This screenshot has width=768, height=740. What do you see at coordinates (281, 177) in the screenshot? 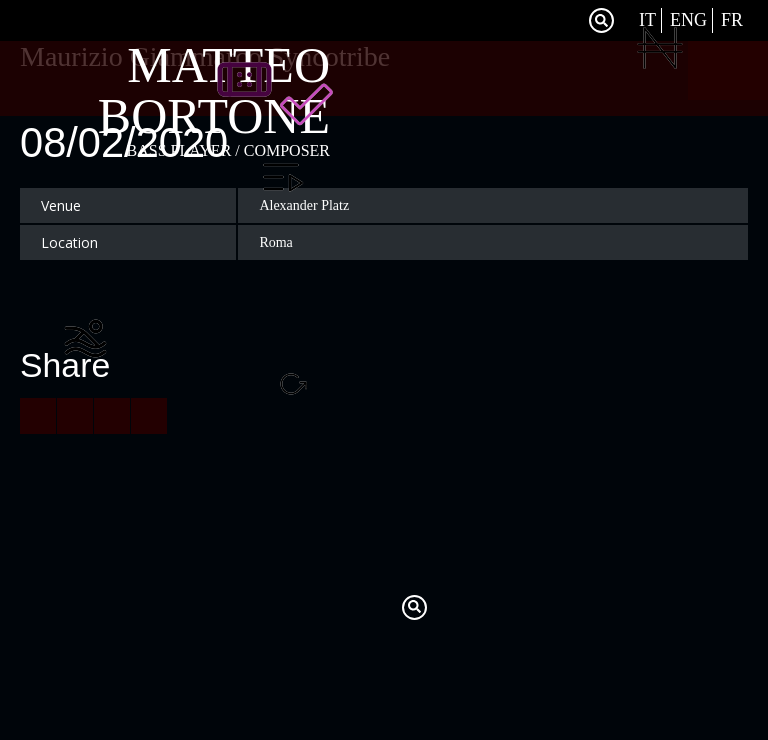
I see `view media queue or playlist` at bounding box center [281, 177].